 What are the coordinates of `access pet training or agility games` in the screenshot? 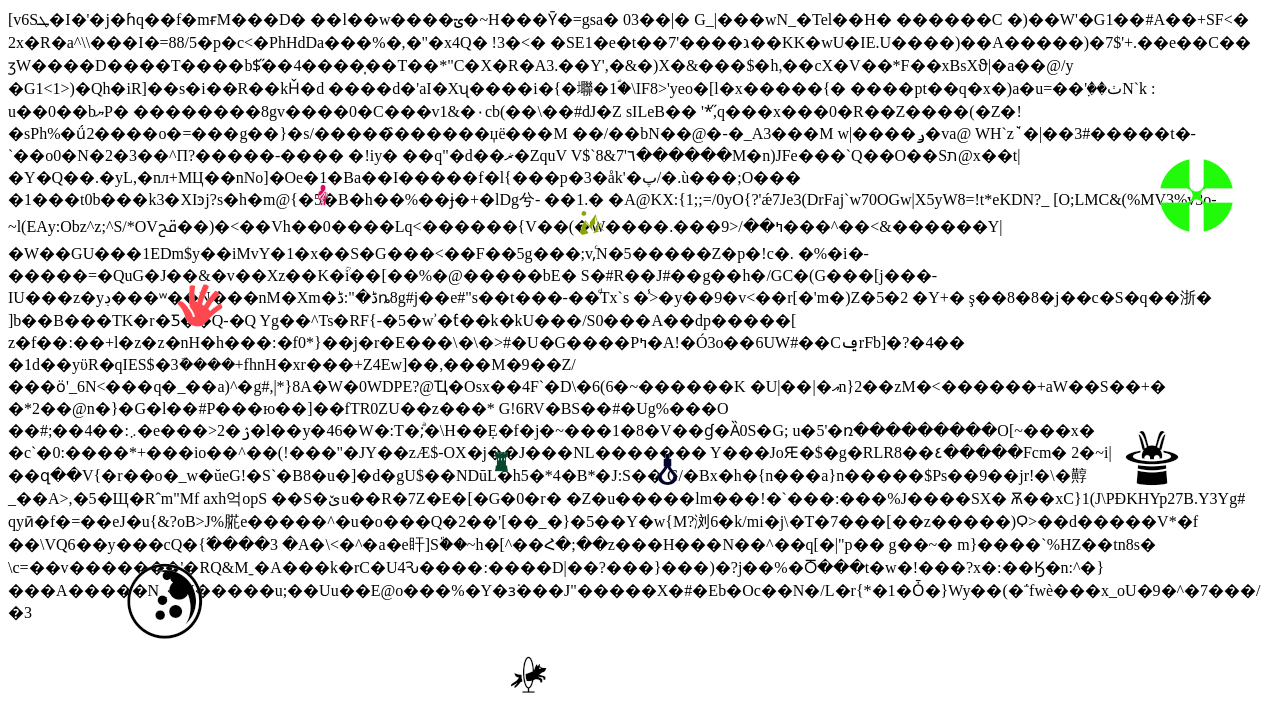 It's located at (528, 674).